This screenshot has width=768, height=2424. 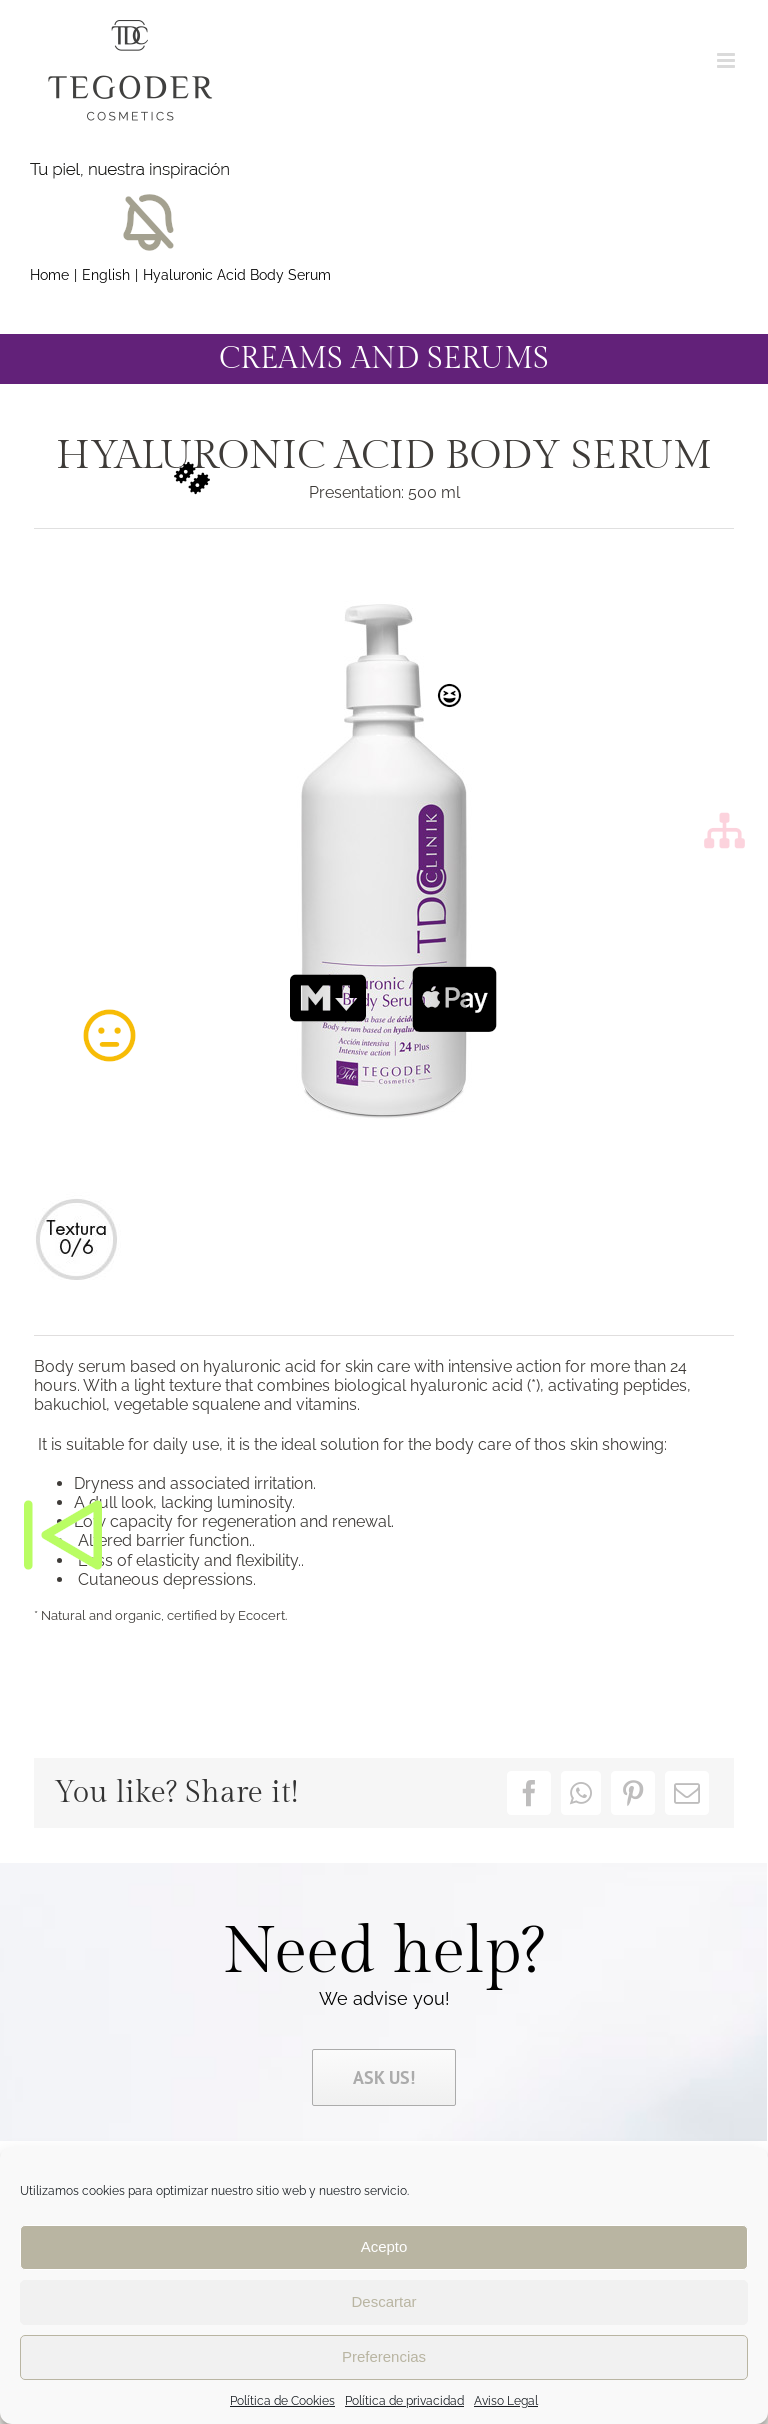 I want to click on indicate neutral or average rating, so click(x=109, y=1035).